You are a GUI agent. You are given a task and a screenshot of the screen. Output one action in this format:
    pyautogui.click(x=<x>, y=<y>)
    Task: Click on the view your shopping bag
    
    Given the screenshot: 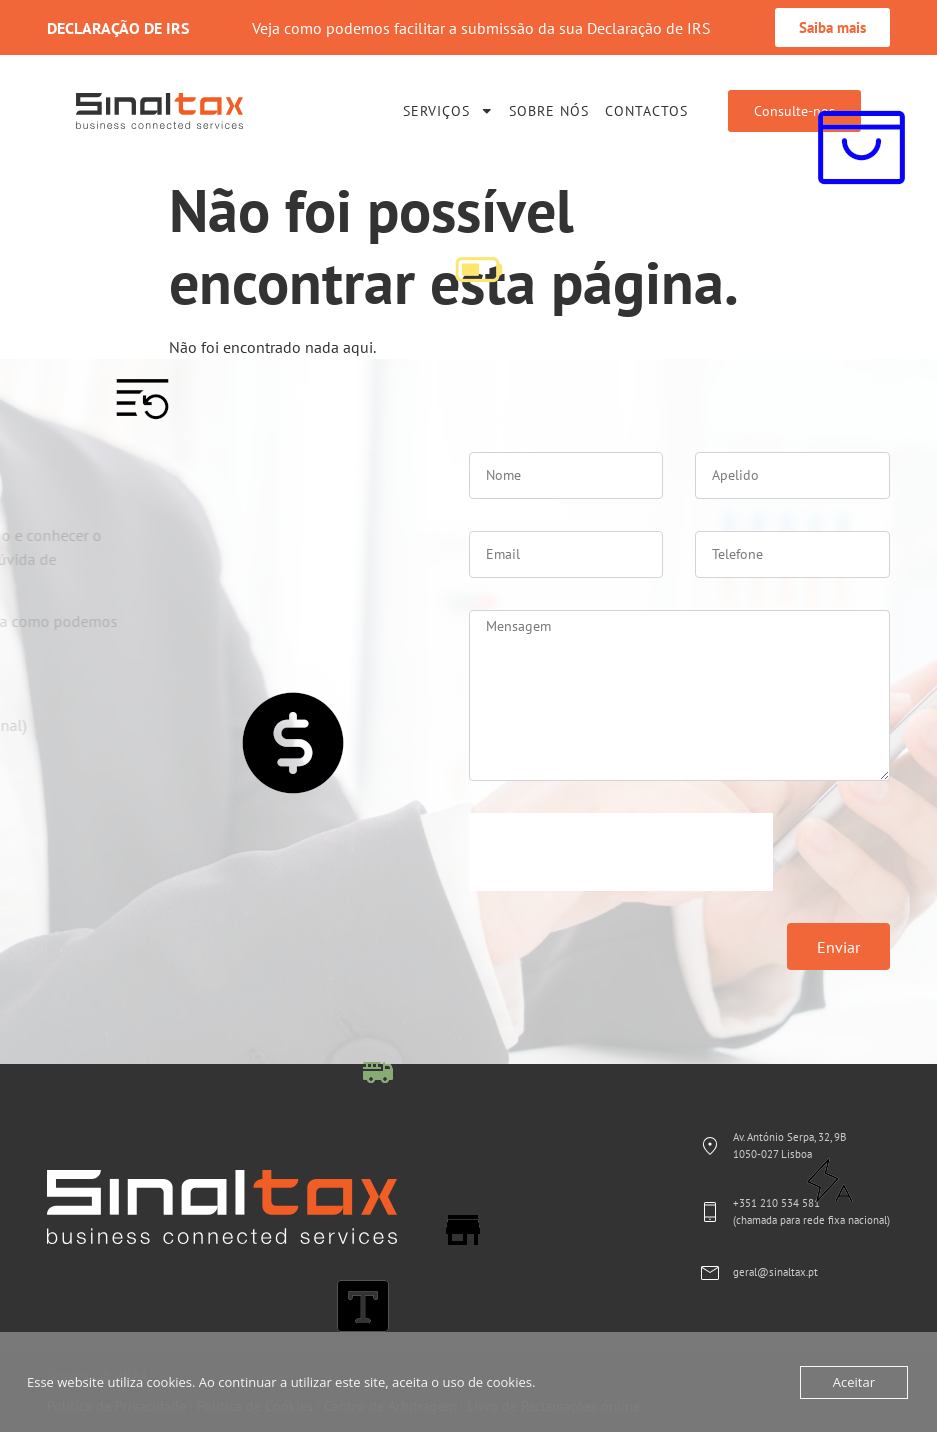 What is the action you would take?
    pyautogui.click(x=861, y=147)
    